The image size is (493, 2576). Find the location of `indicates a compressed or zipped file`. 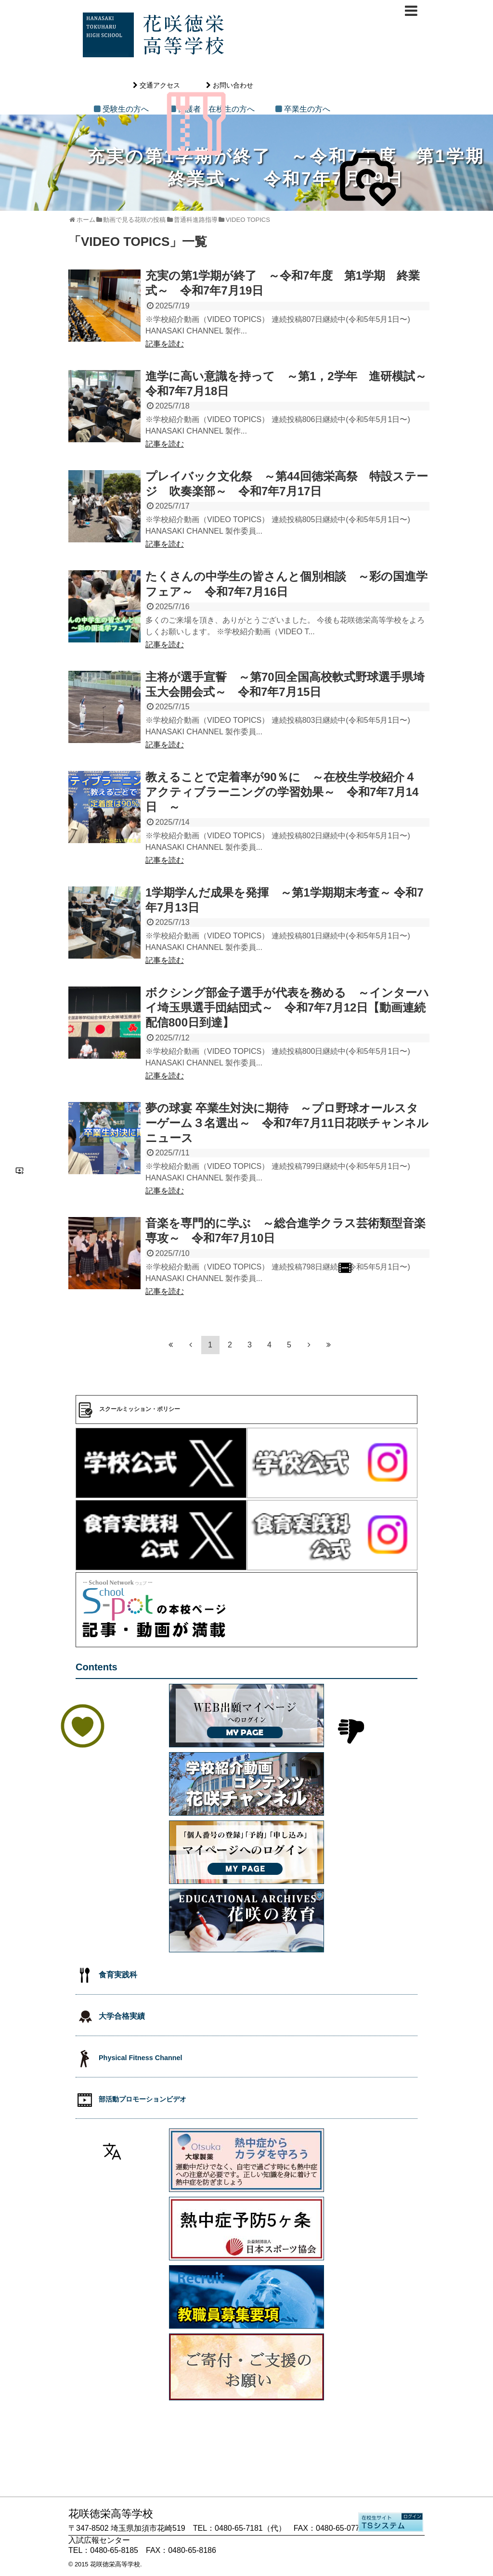

indicates a compressed or zipped file is located at coordinates (194, 124).